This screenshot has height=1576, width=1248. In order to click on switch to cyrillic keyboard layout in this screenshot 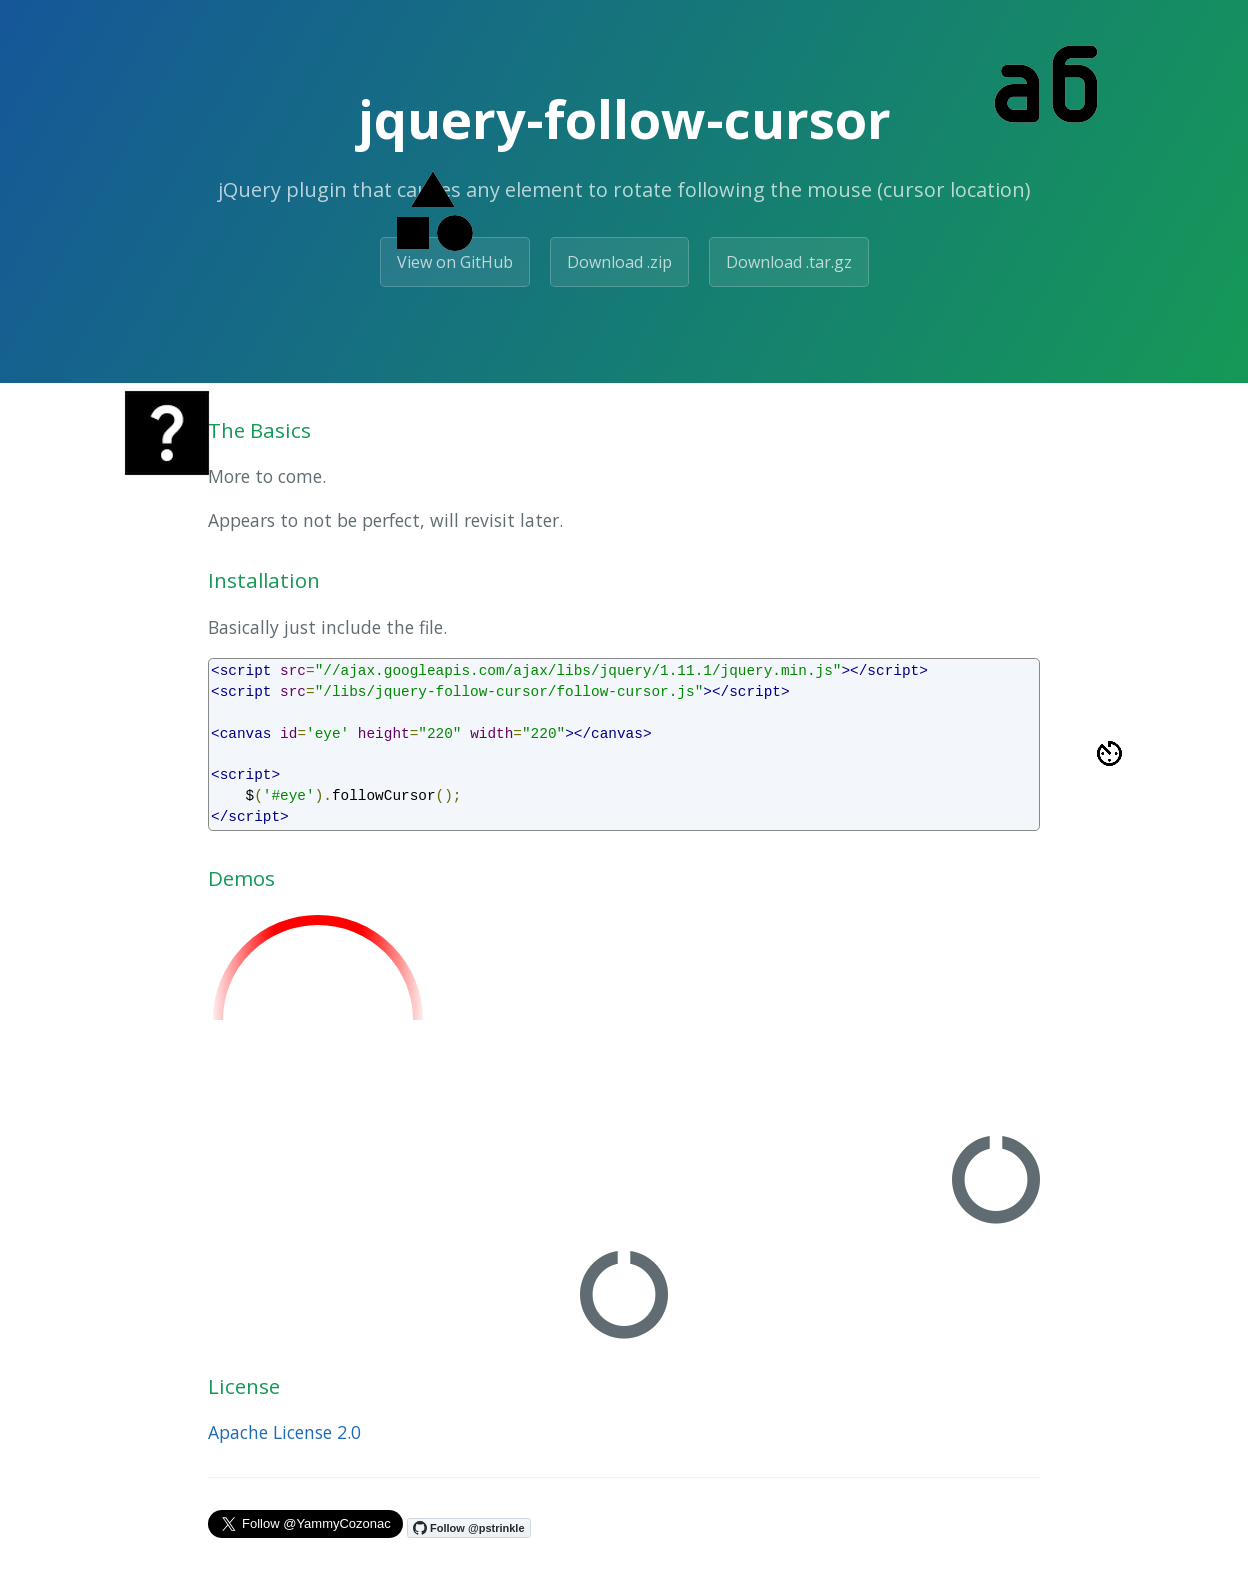, I will do `click(1046, 84)`.